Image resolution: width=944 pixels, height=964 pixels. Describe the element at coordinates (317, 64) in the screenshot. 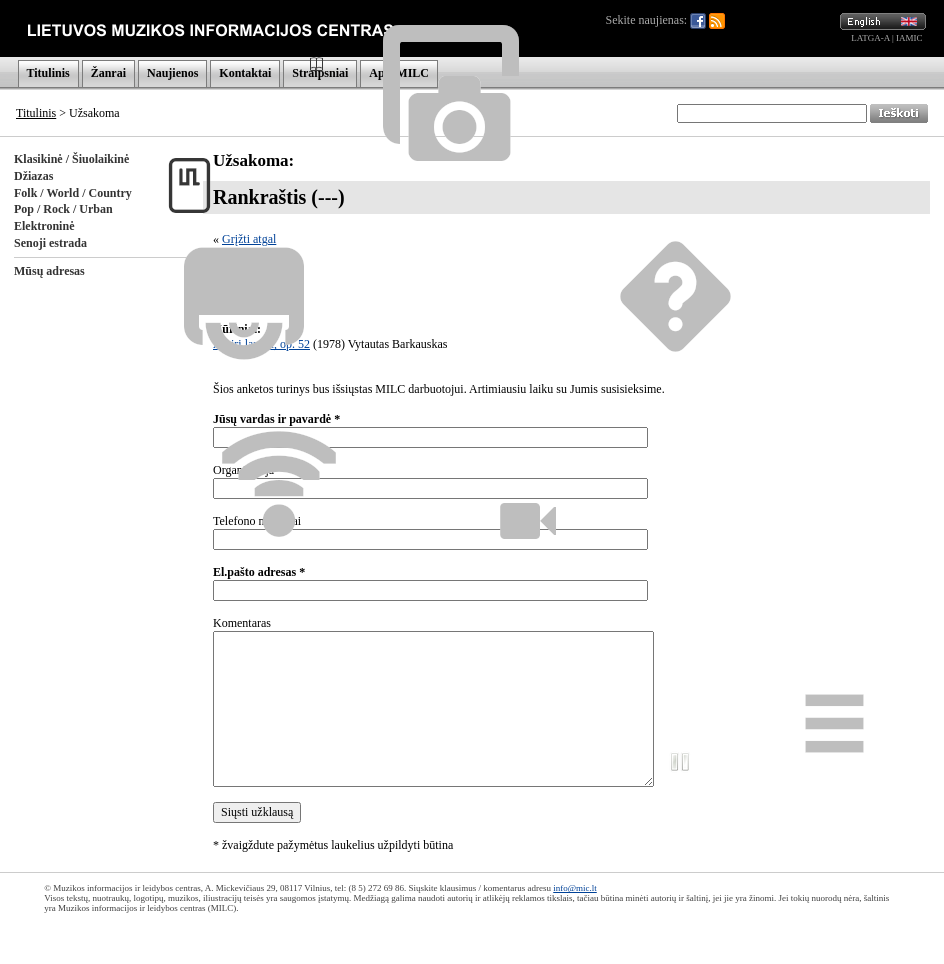

I see `open the dictionary app` at that location.